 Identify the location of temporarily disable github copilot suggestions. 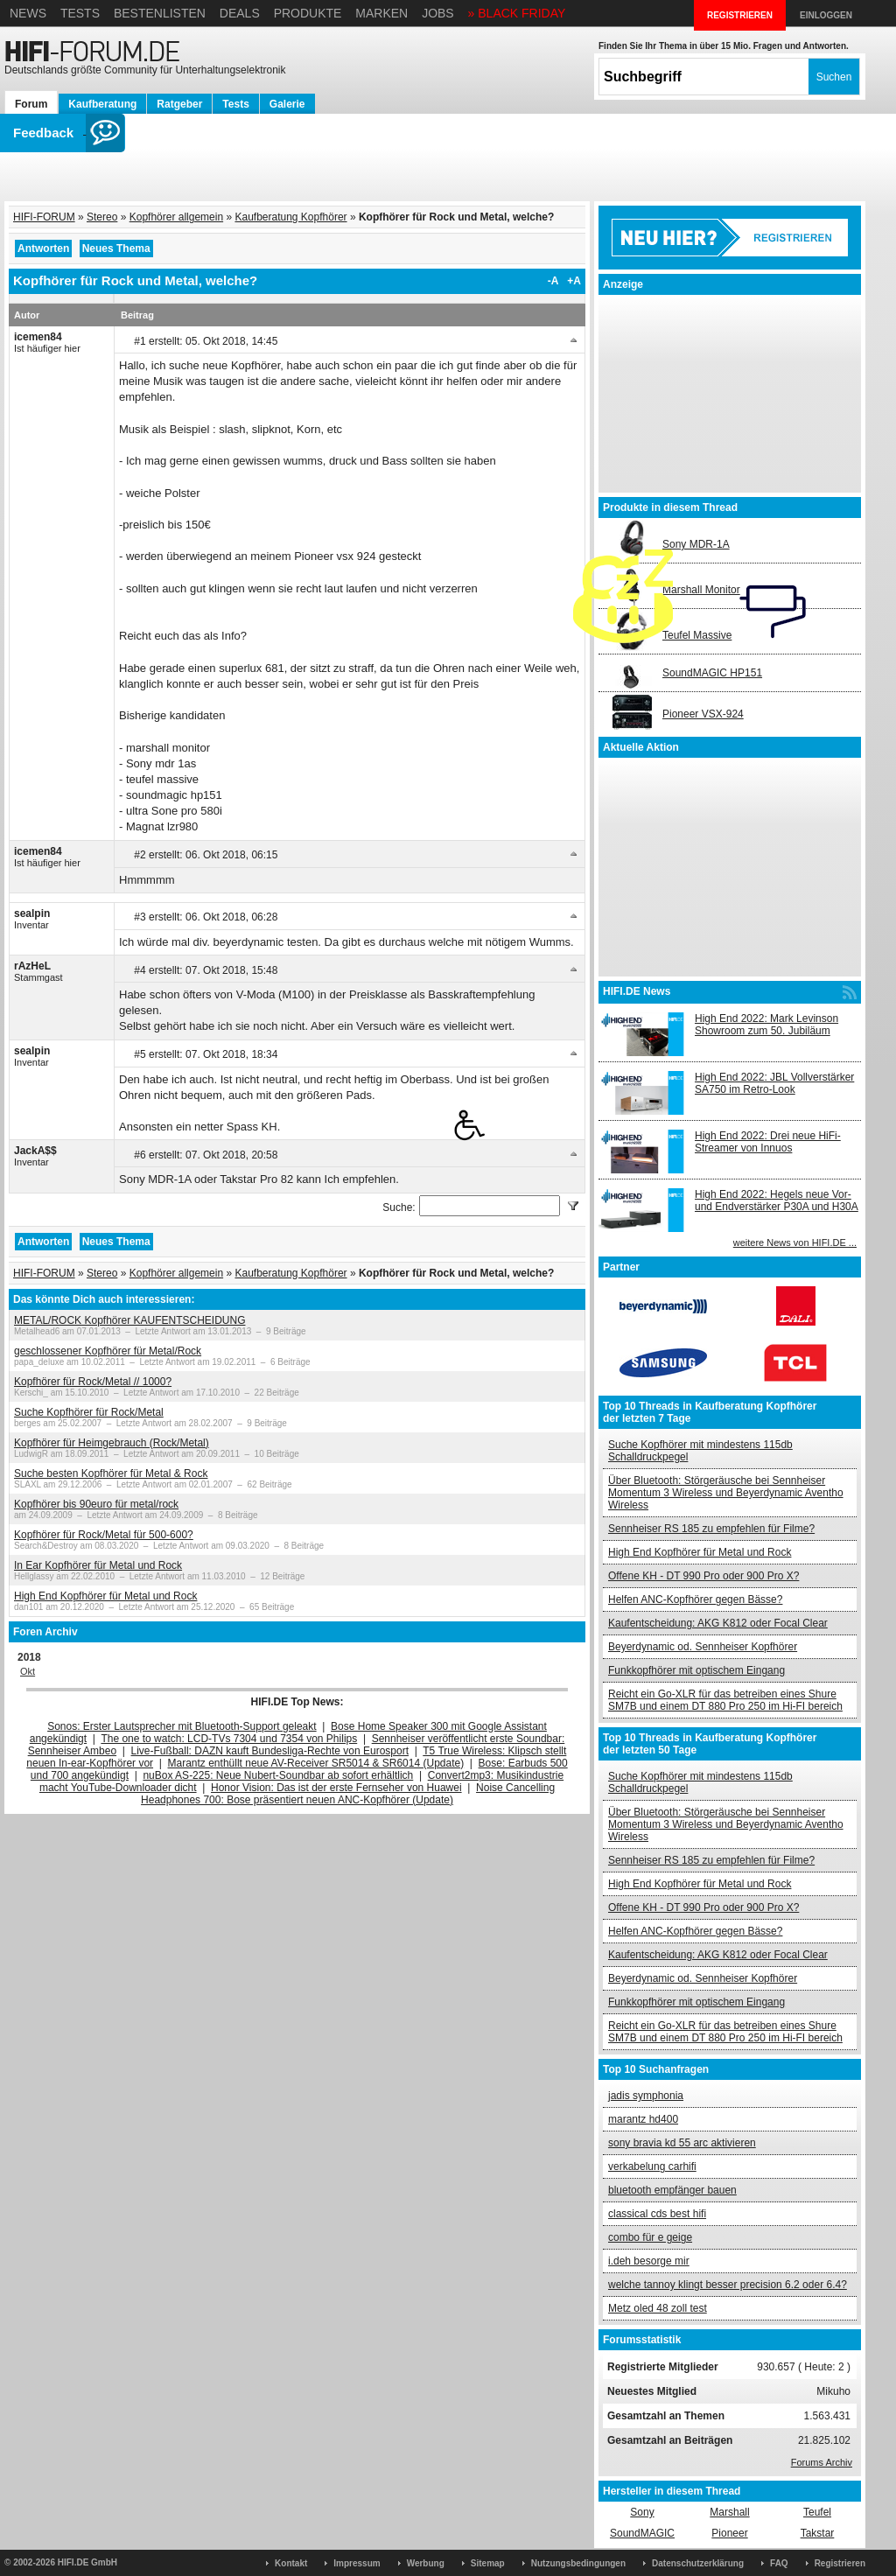
(623, 599).